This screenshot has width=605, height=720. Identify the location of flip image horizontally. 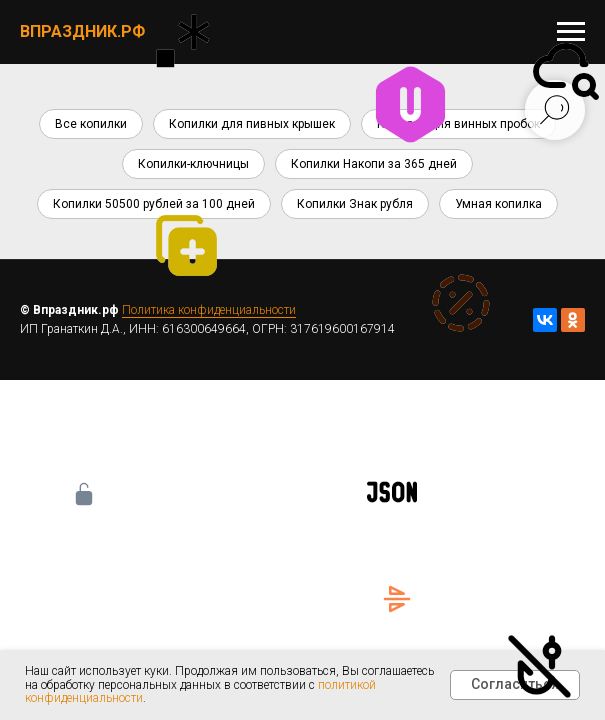
(397, 599).